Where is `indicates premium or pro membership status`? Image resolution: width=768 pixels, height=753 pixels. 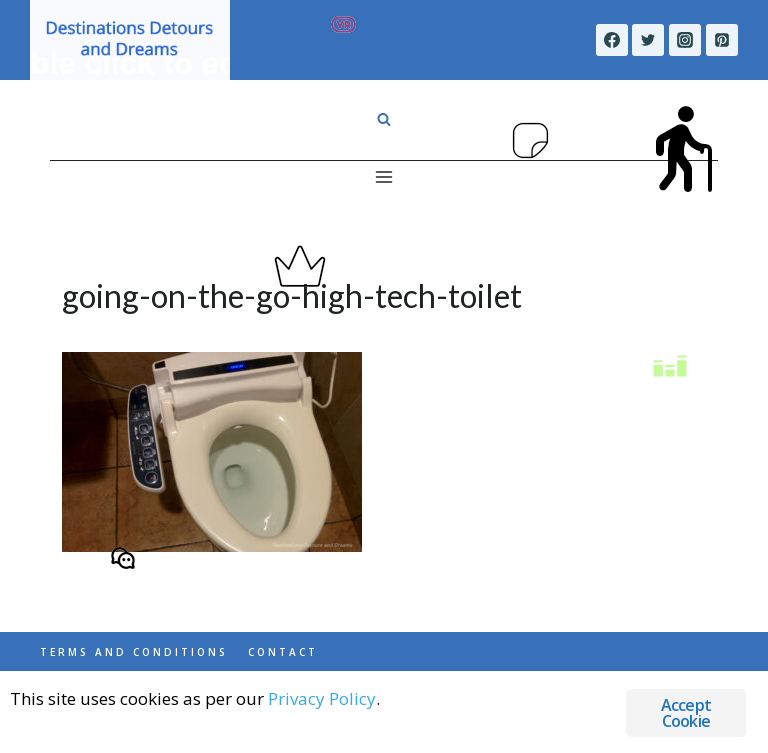 indicates premium or pro membership status is located at coordinates (300, 269).